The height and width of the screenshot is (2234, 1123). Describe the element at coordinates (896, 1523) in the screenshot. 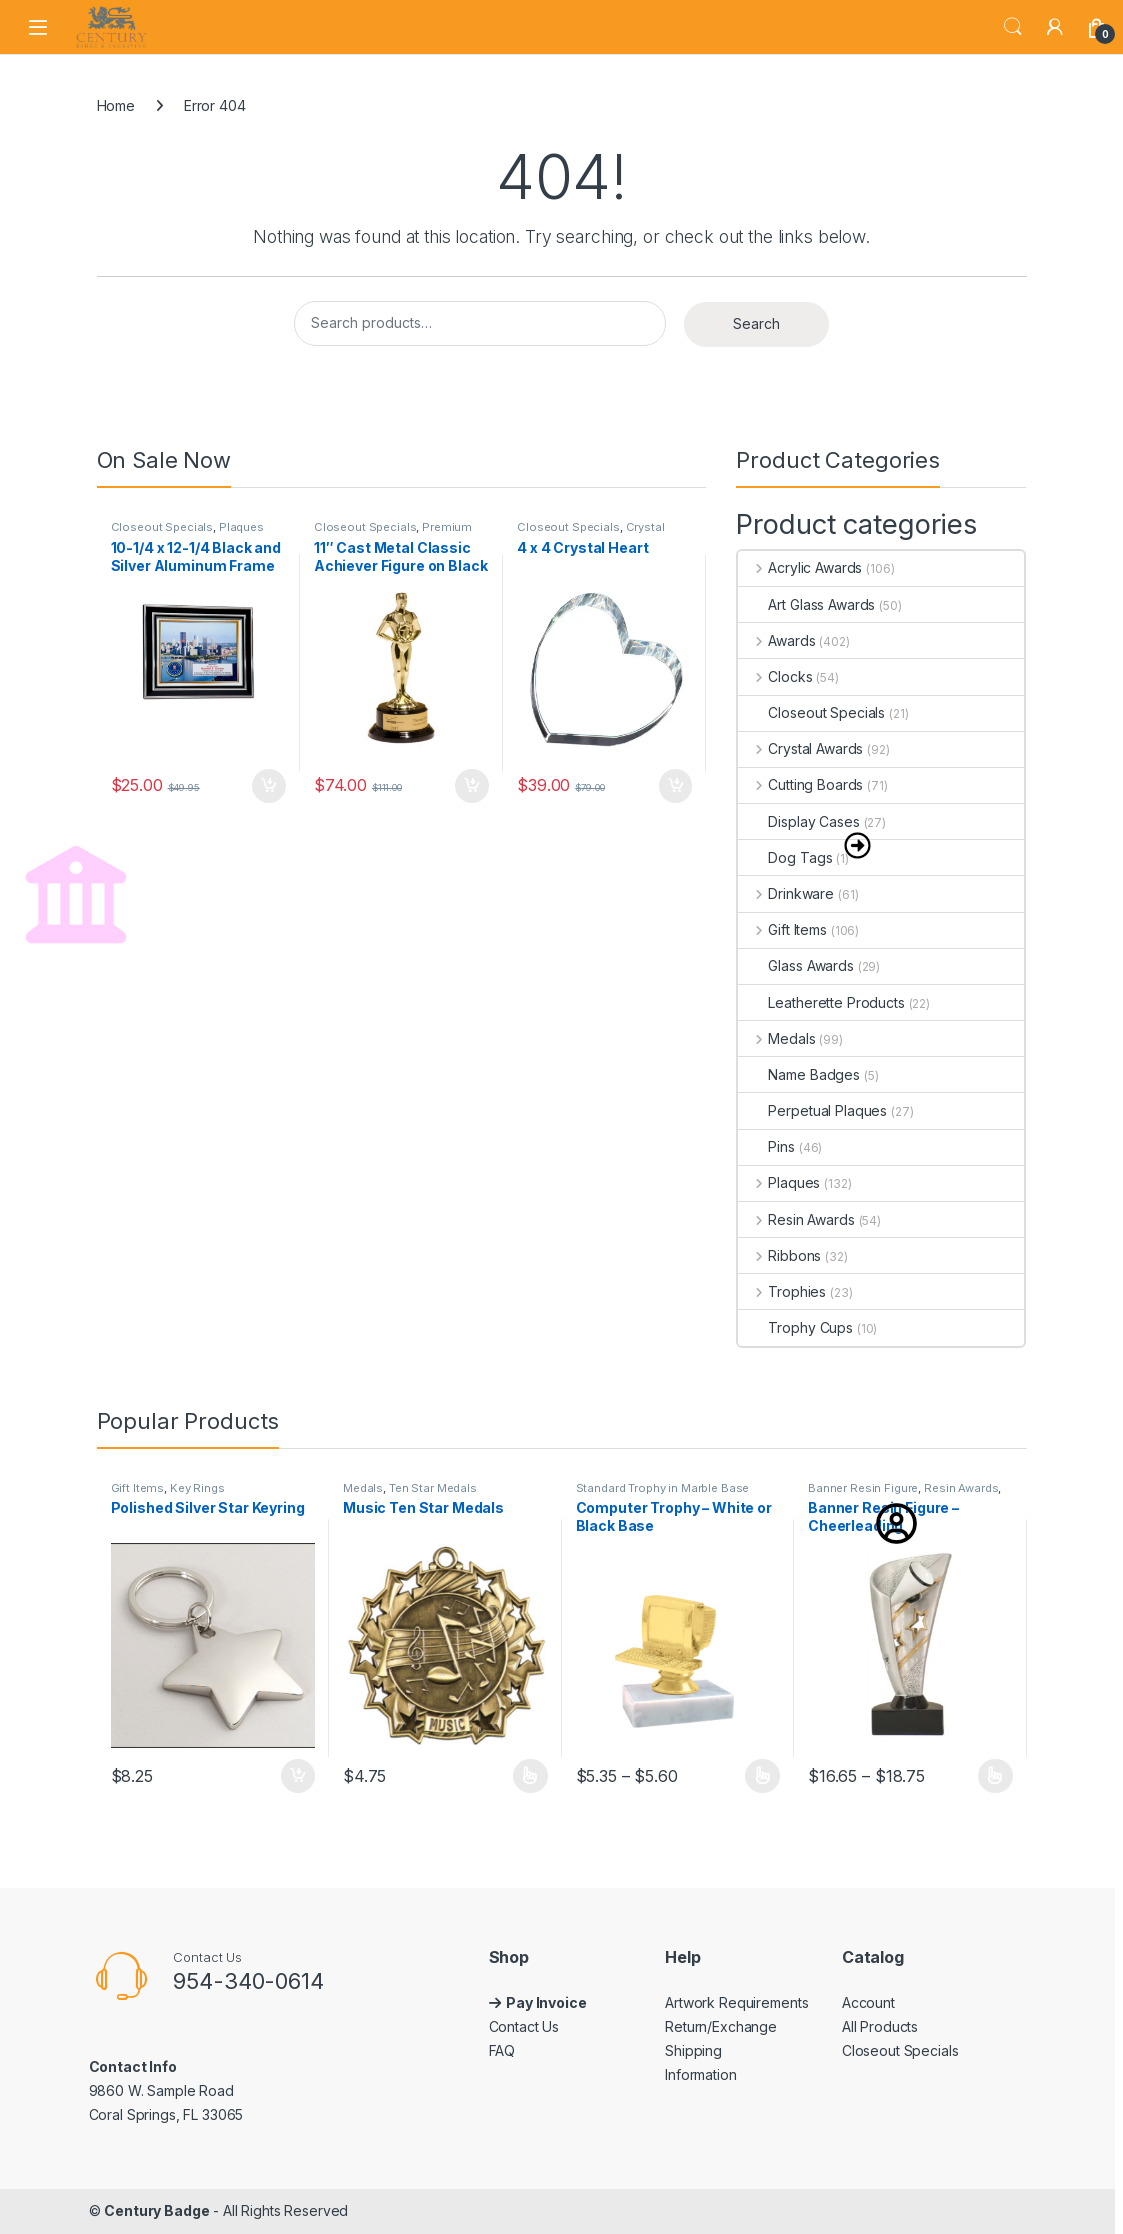

I see `view your profile` at that location.